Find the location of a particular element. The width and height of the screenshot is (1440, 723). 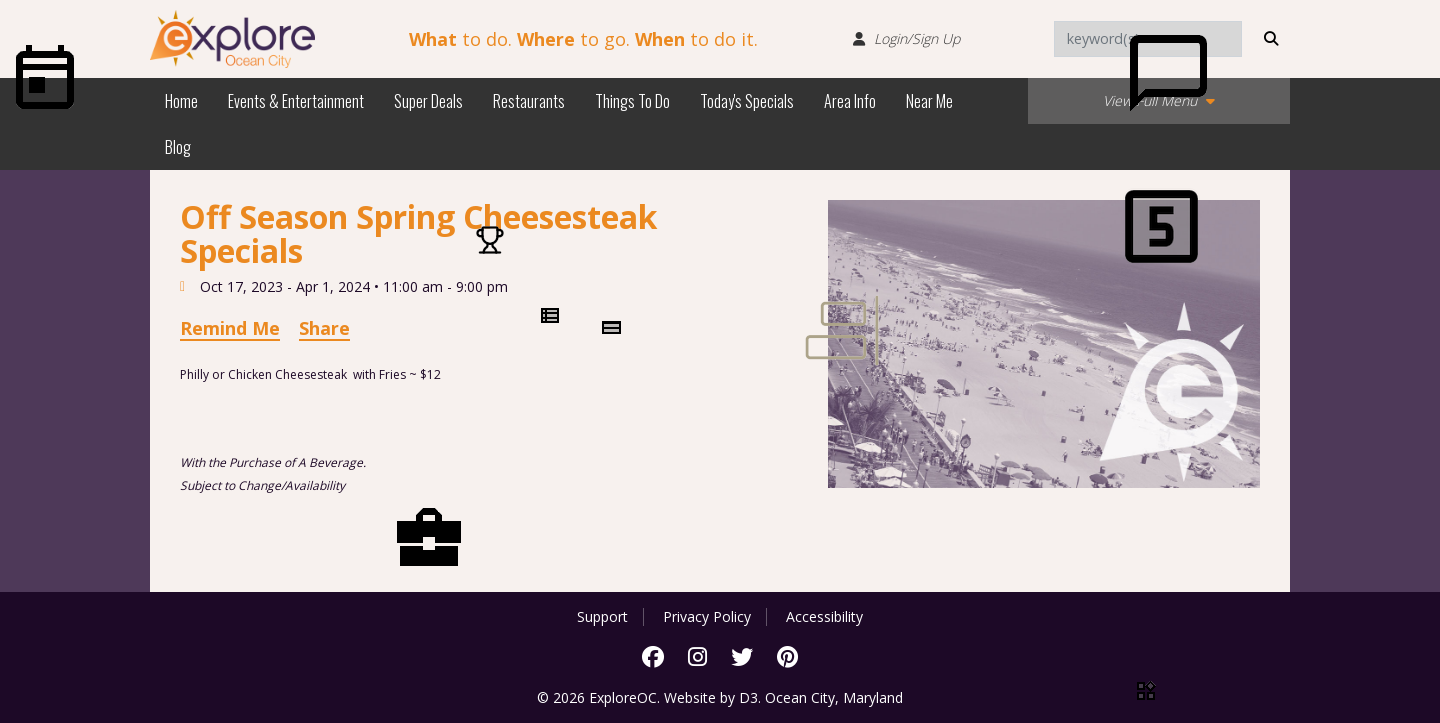

view today's date or events is located at coordinates (45, 80).